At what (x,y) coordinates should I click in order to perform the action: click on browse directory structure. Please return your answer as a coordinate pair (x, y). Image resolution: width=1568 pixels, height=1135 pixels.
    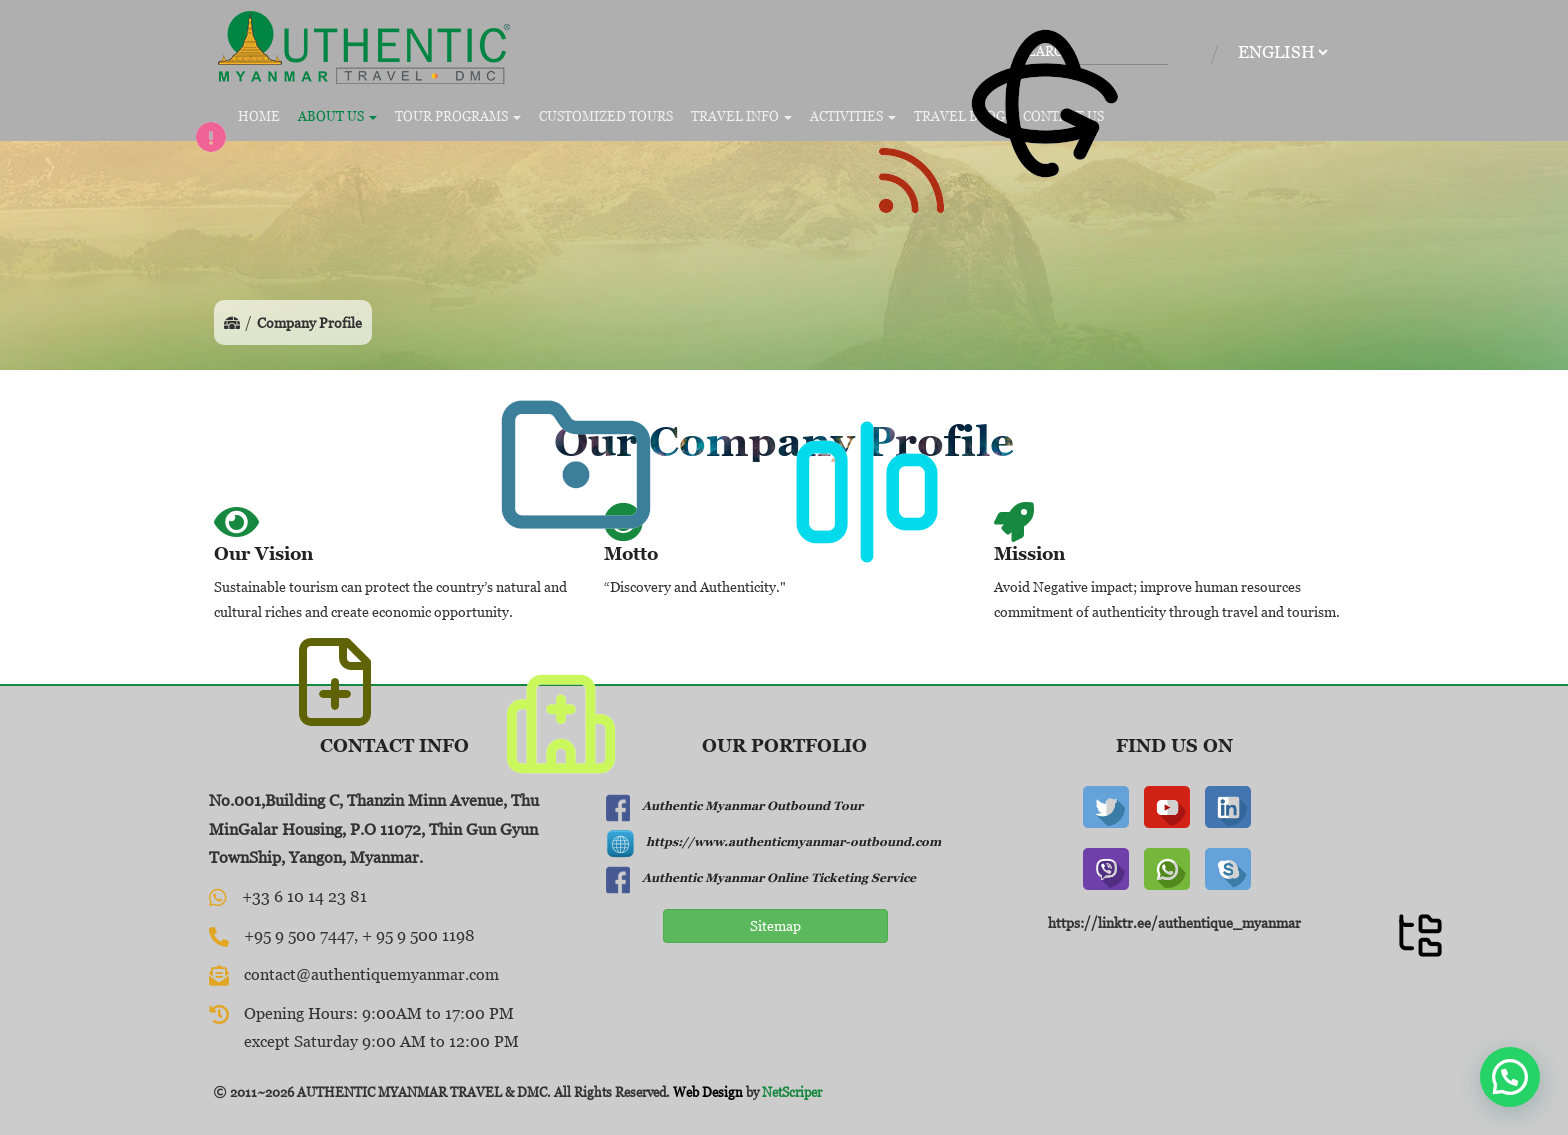
    Looking at the image, I should click on (1420, 935).